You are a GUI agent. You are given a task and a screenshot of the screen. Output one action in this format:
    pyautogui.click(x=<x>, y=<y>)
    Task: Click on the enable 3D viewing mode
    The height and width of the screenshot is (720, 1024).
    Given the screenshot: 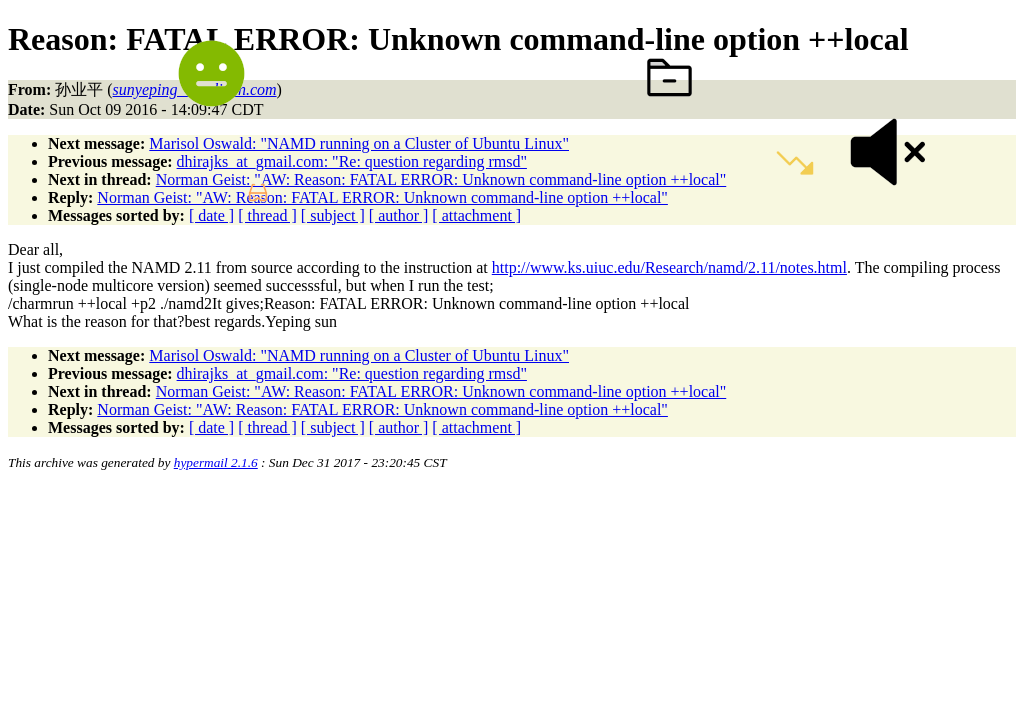 What is the action you would take?
    pyautogui.click(x=258, y=193)
    